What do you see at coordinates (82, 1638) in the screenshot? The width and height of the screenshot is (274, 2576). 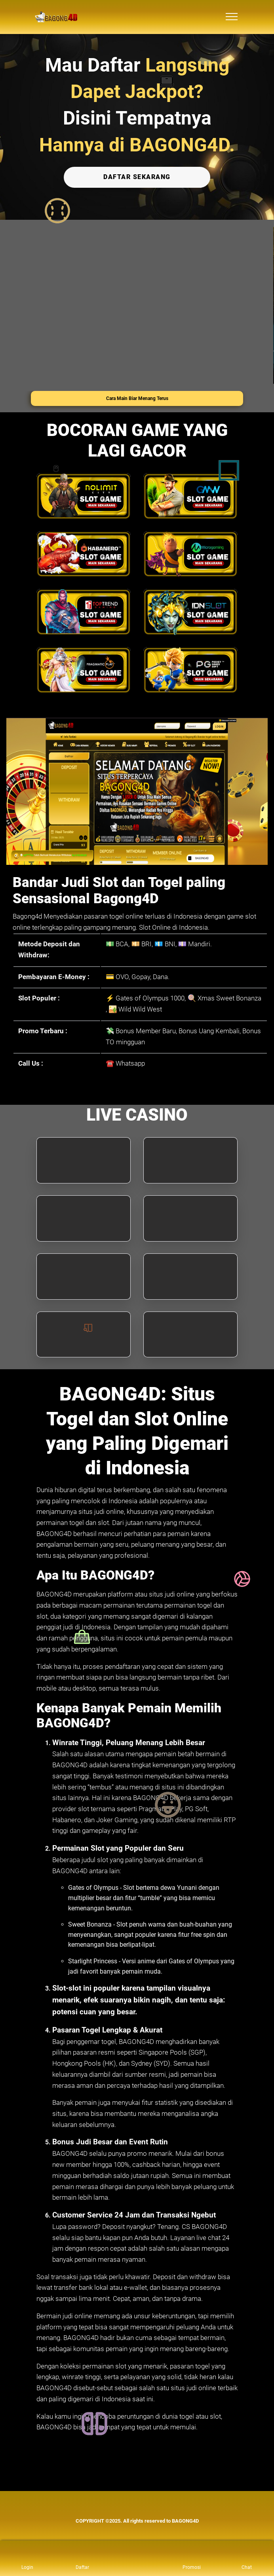 I see `view your shopping bag` at bounding box center [82, 1638].